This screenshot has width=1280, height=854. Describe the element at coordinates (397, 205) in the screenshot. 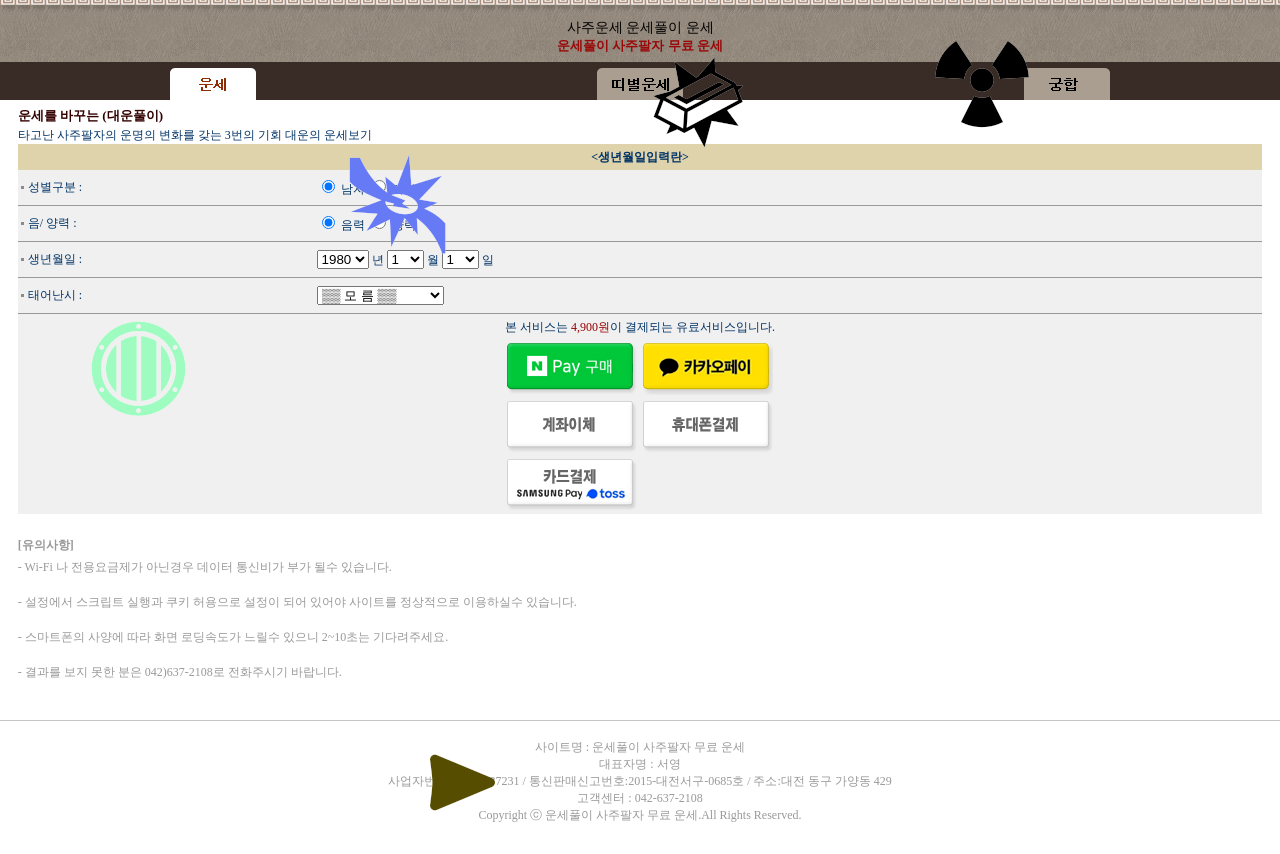

I see `indicates a high-priority or urgent meeting alert` at that location.